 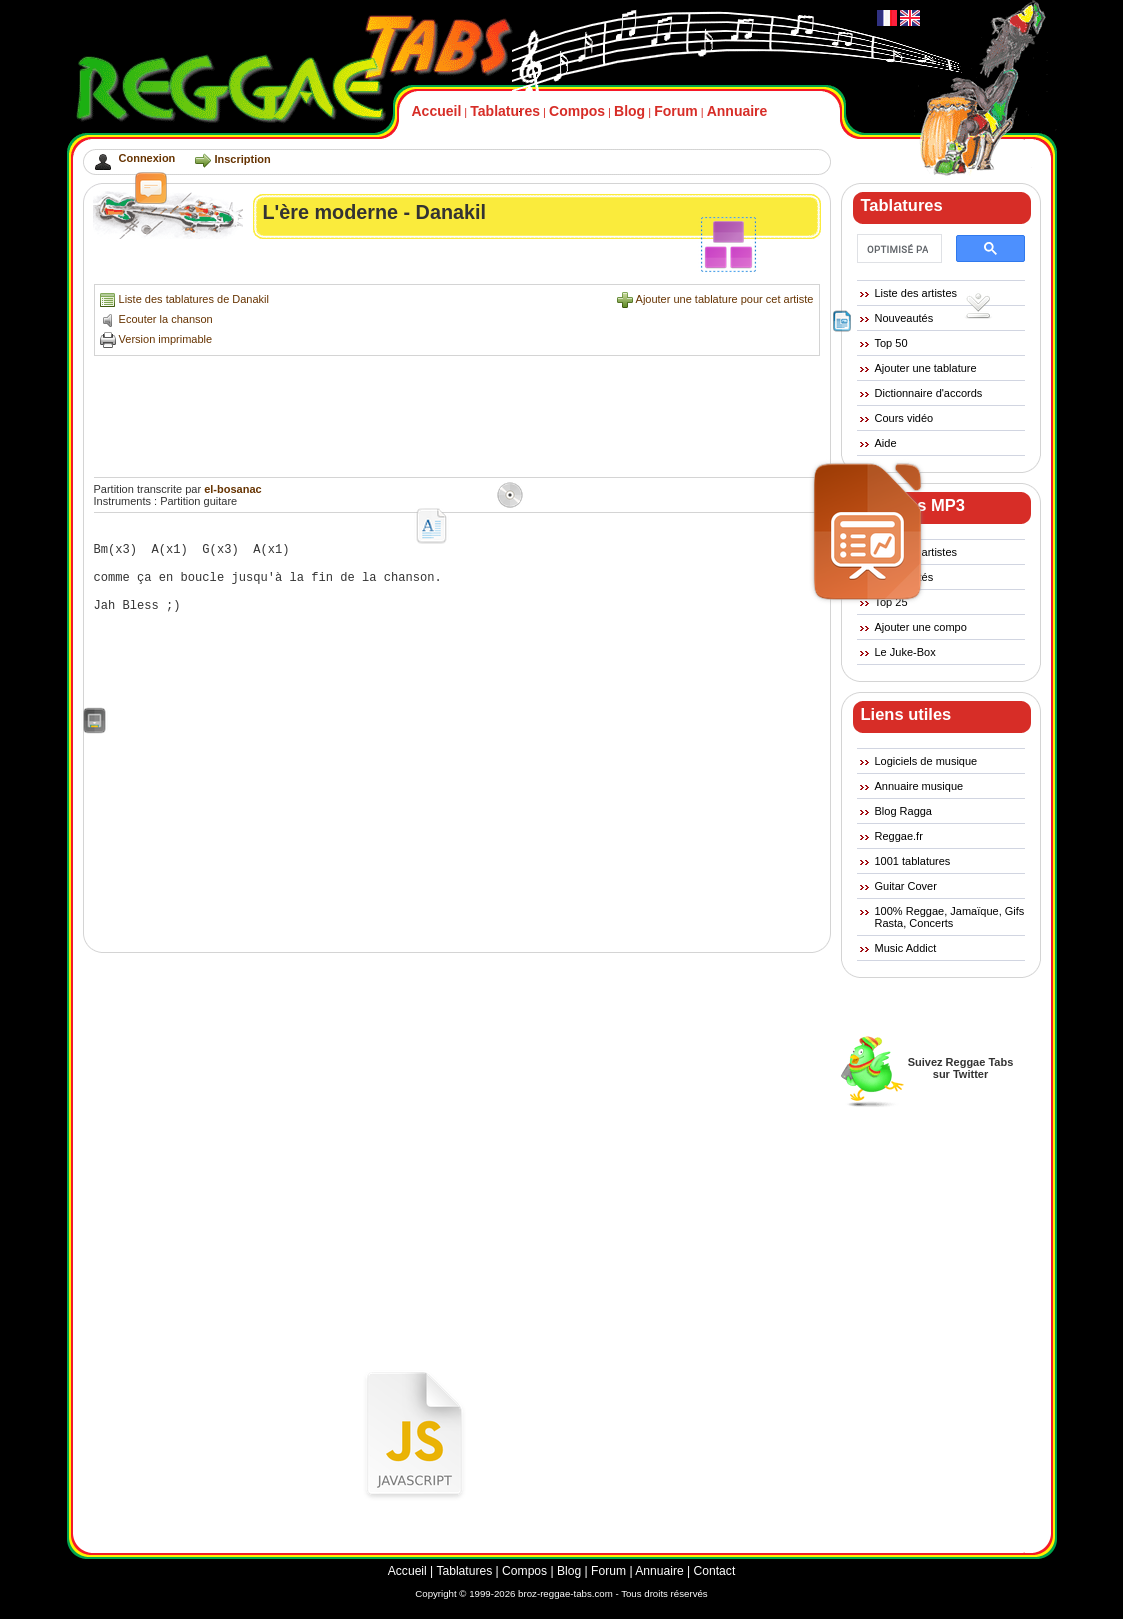 What do you see at coordinates (94, 720) in the screenshot?
I see `sega genesis/32x rom file` at bounding box center [94, 720].